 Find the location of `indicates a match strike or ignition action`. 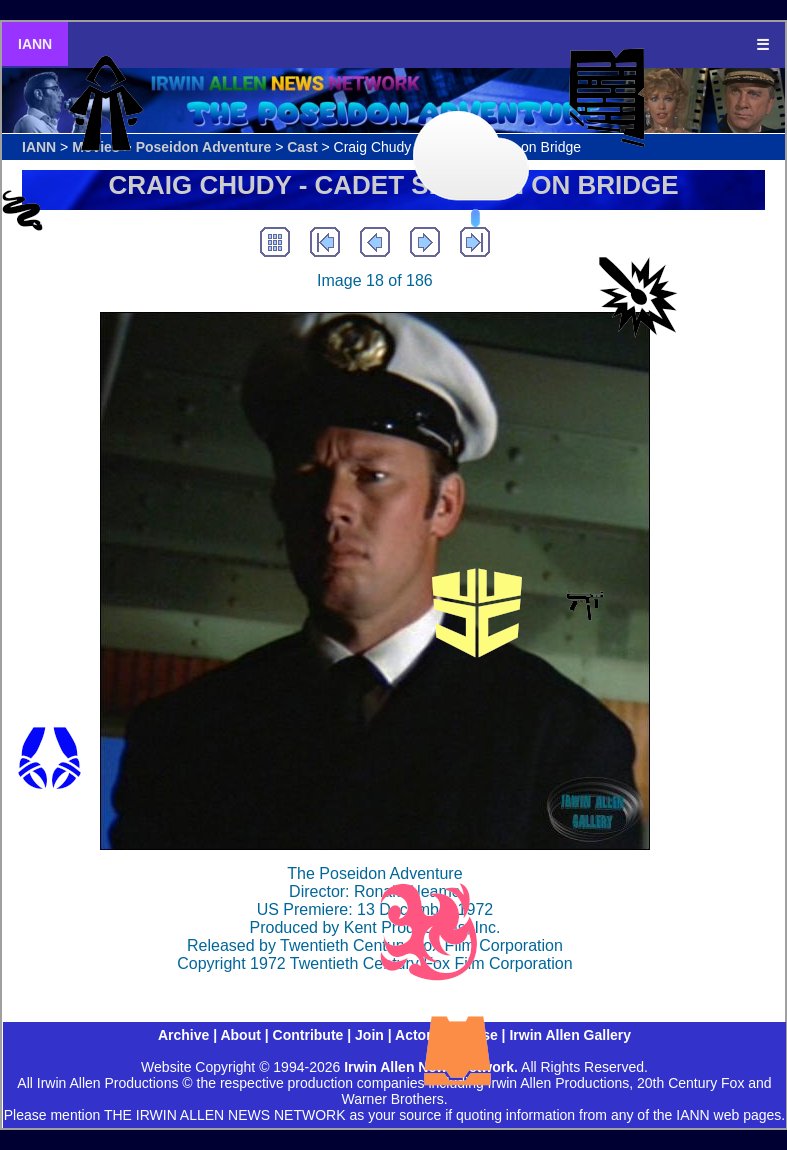

indicates a match strike or ignition action is located at coordinates (640, 298).